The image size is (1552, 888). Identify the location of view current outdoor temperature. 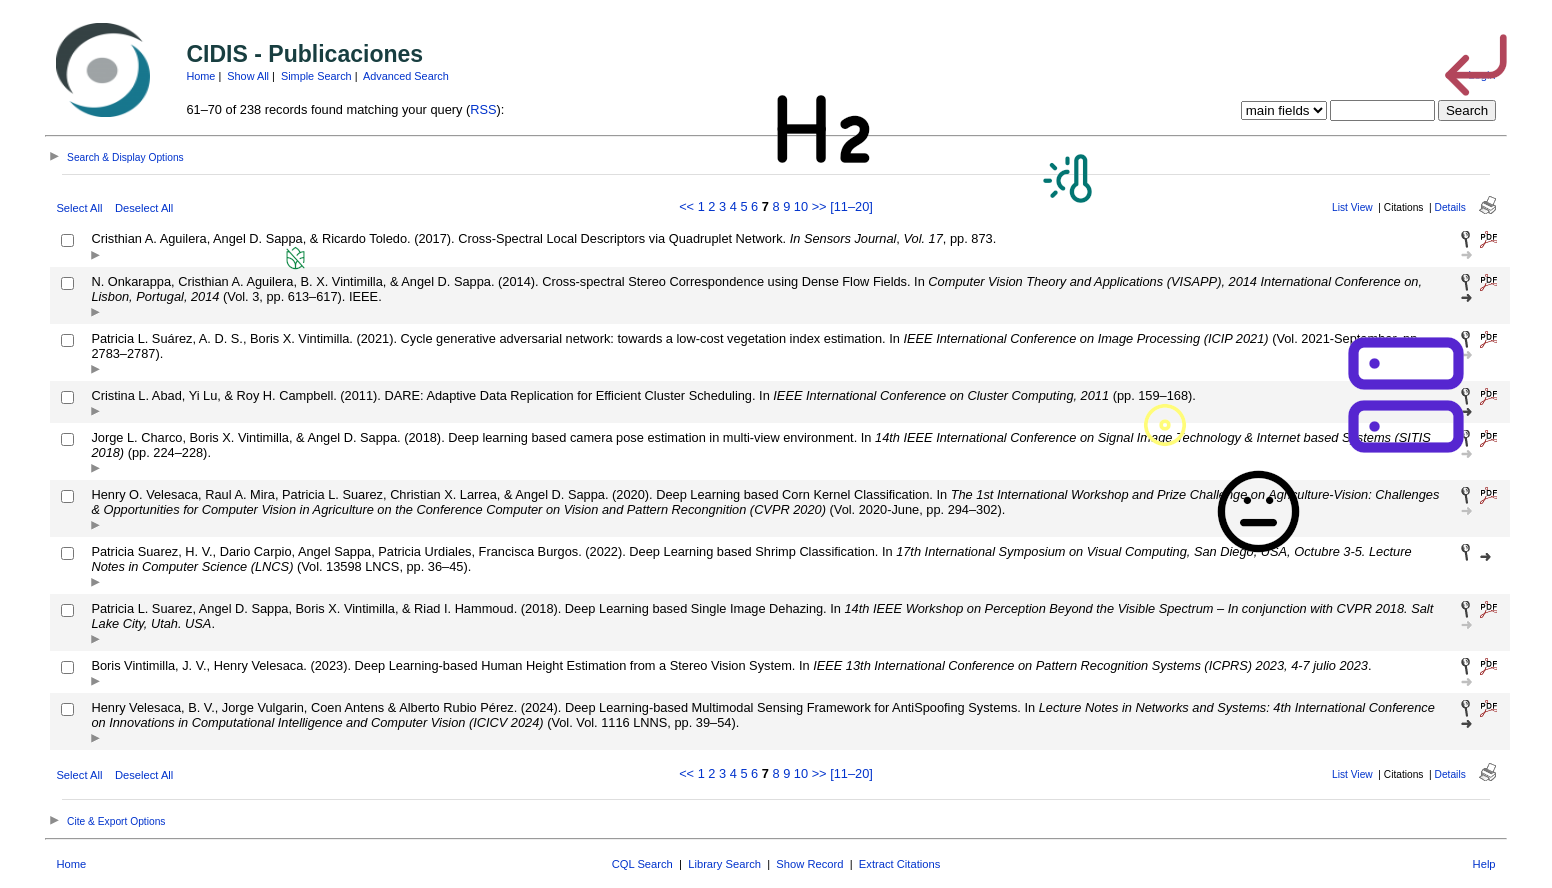
(1067, 178).